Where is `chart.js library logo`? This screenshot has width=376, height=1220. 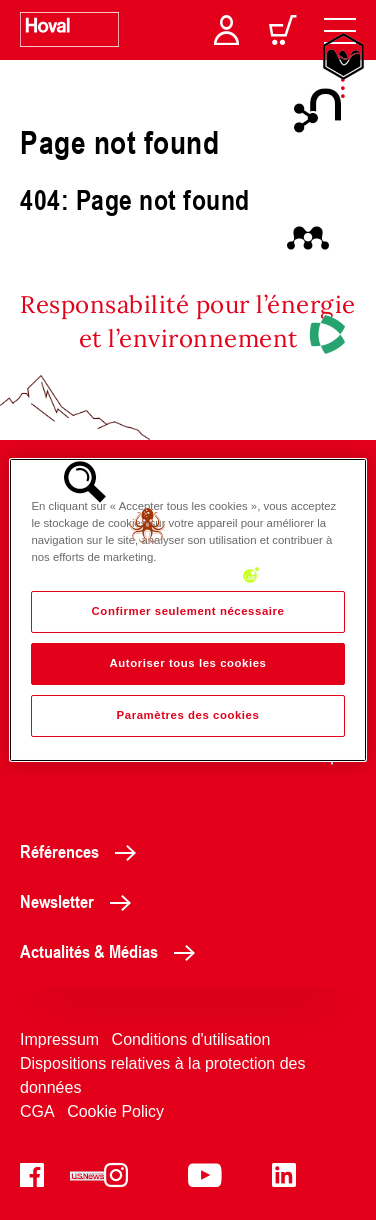
chart.js library logo is located at coordinates (343, 56).